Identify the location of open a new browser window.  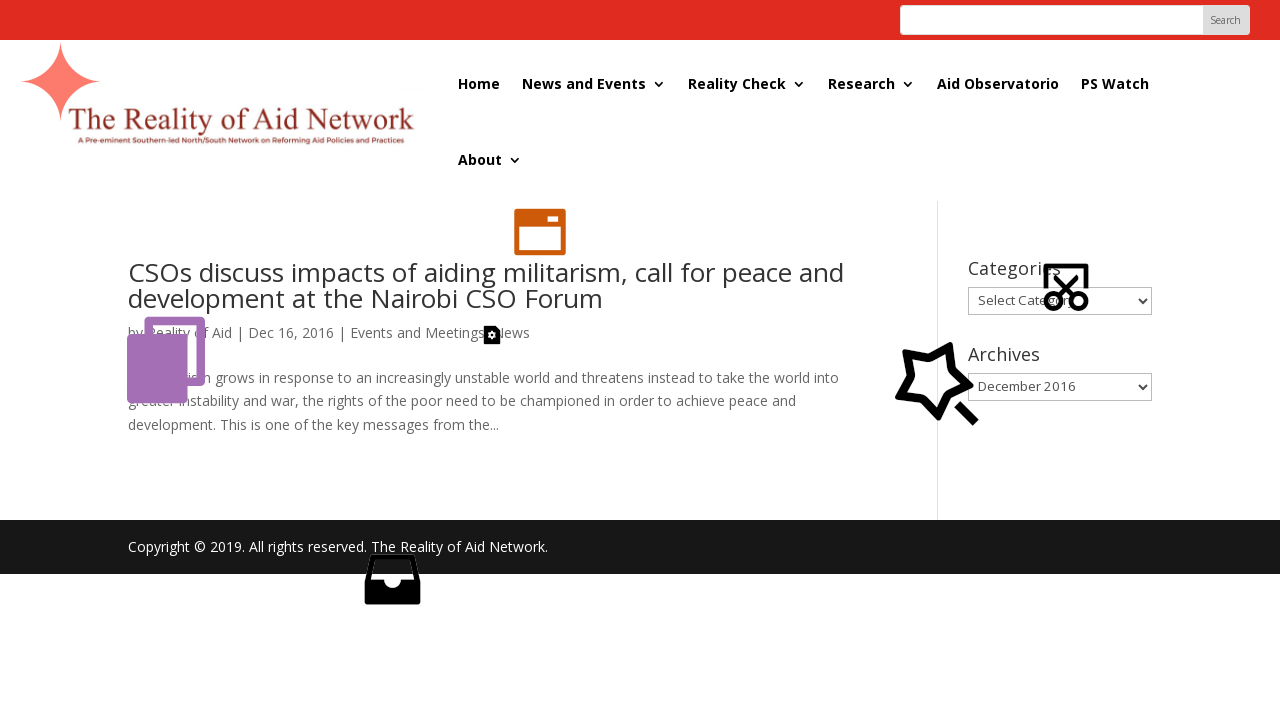
(540, 232).